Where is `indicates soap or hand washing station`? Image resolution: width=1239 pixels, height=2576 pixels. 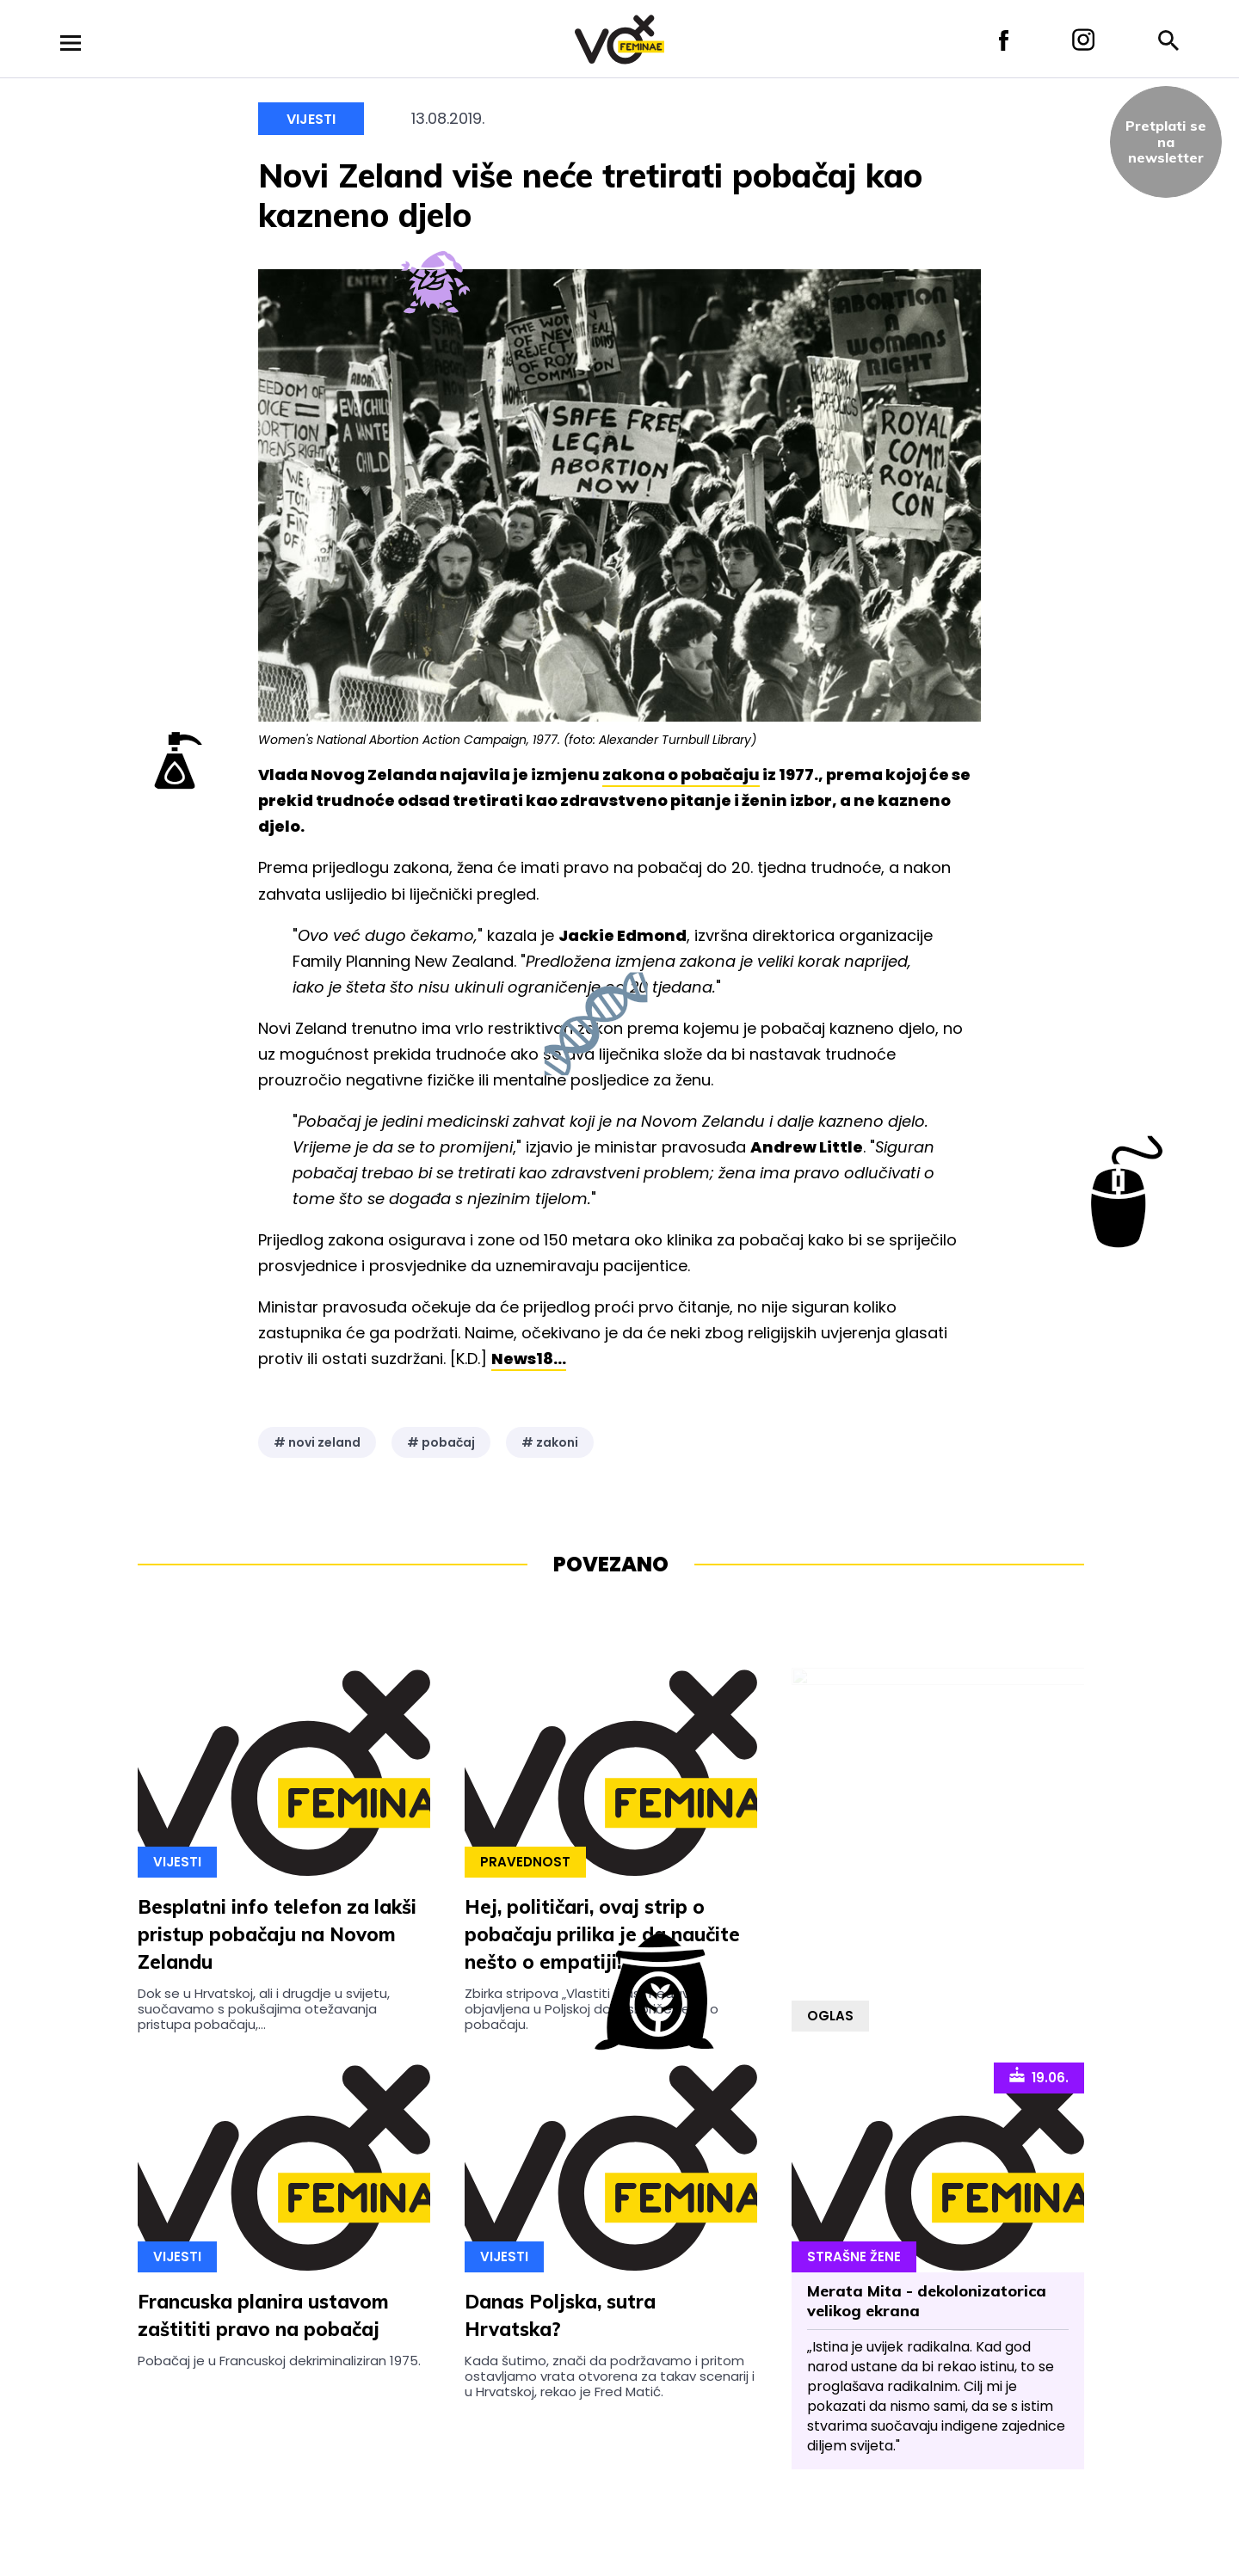
indicates soap or hand washing station is located at coordinates (175, 759).